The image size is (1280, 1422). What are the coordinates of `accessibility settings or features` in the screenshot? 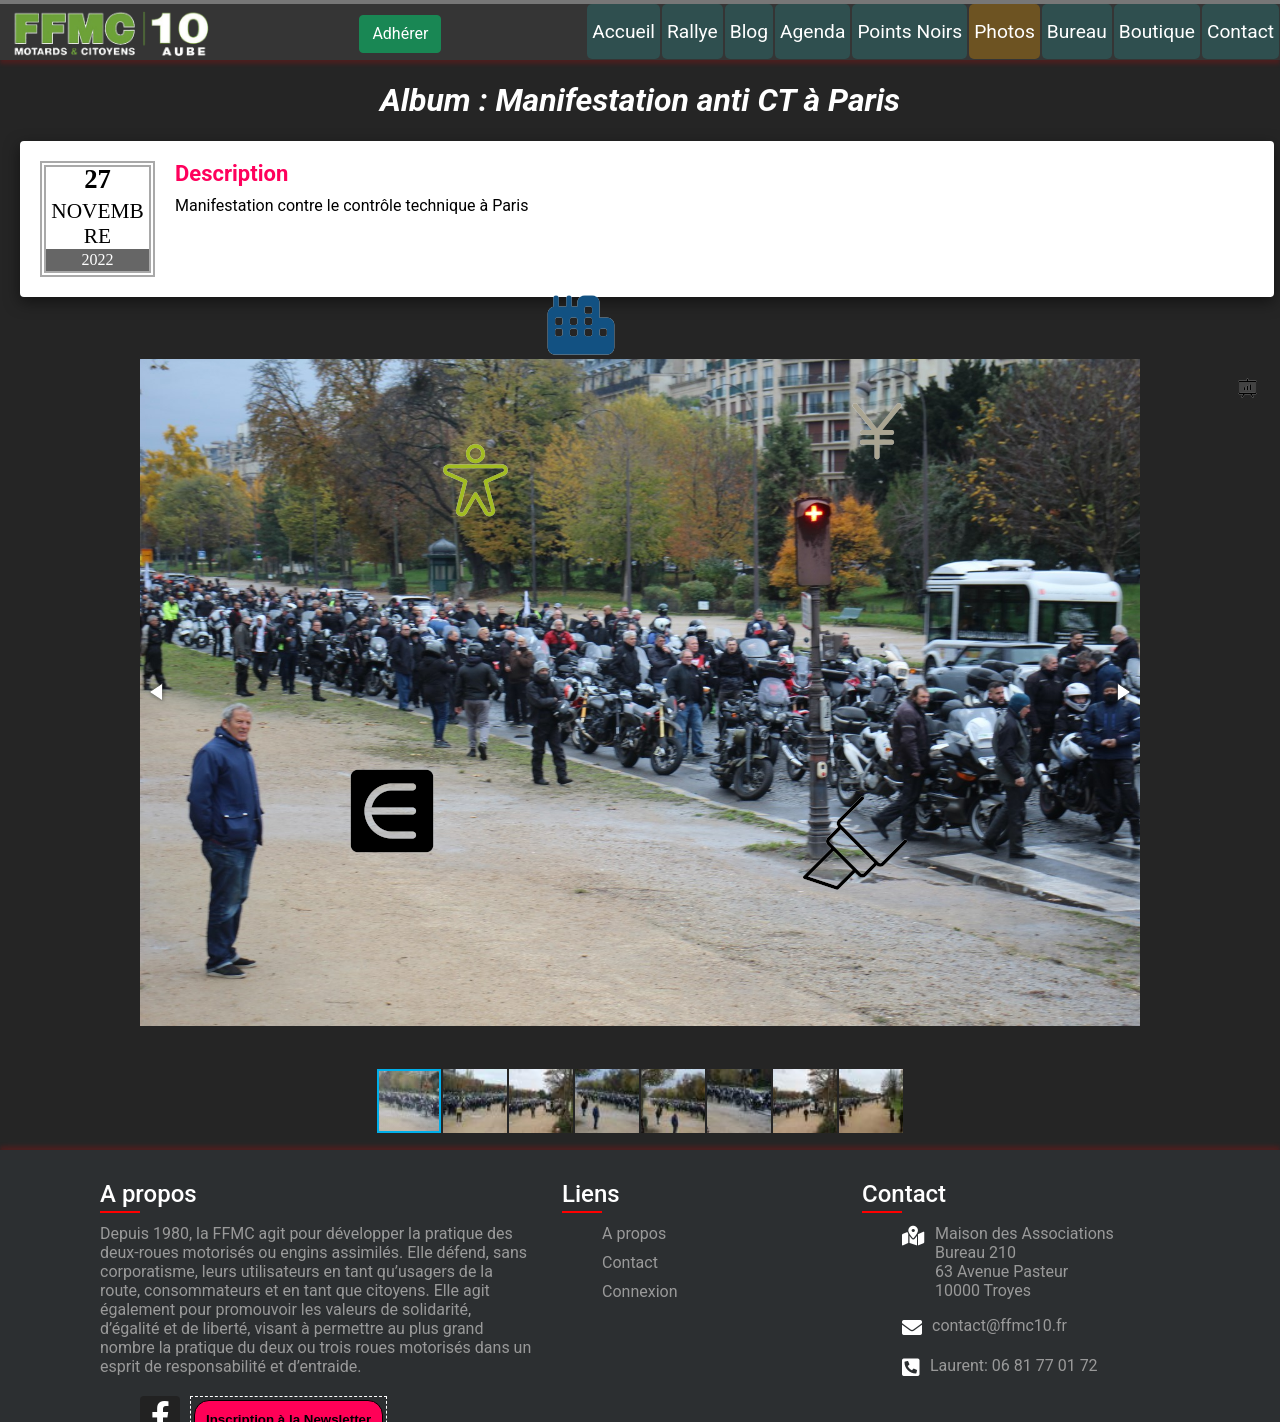 It's located at (475, 481).